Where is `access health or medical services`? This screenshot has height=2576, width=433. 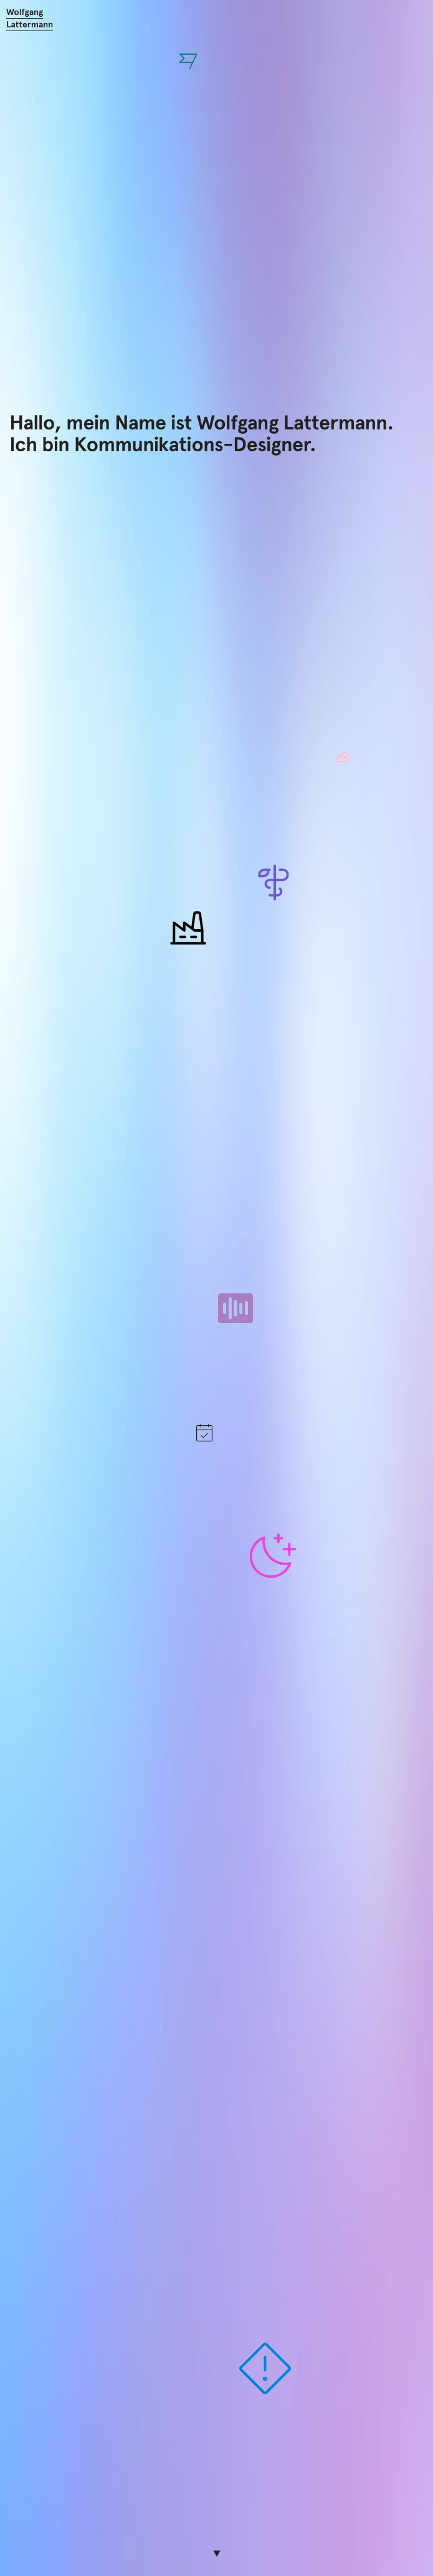 access health or medical services is located at coordinates (275, 883).